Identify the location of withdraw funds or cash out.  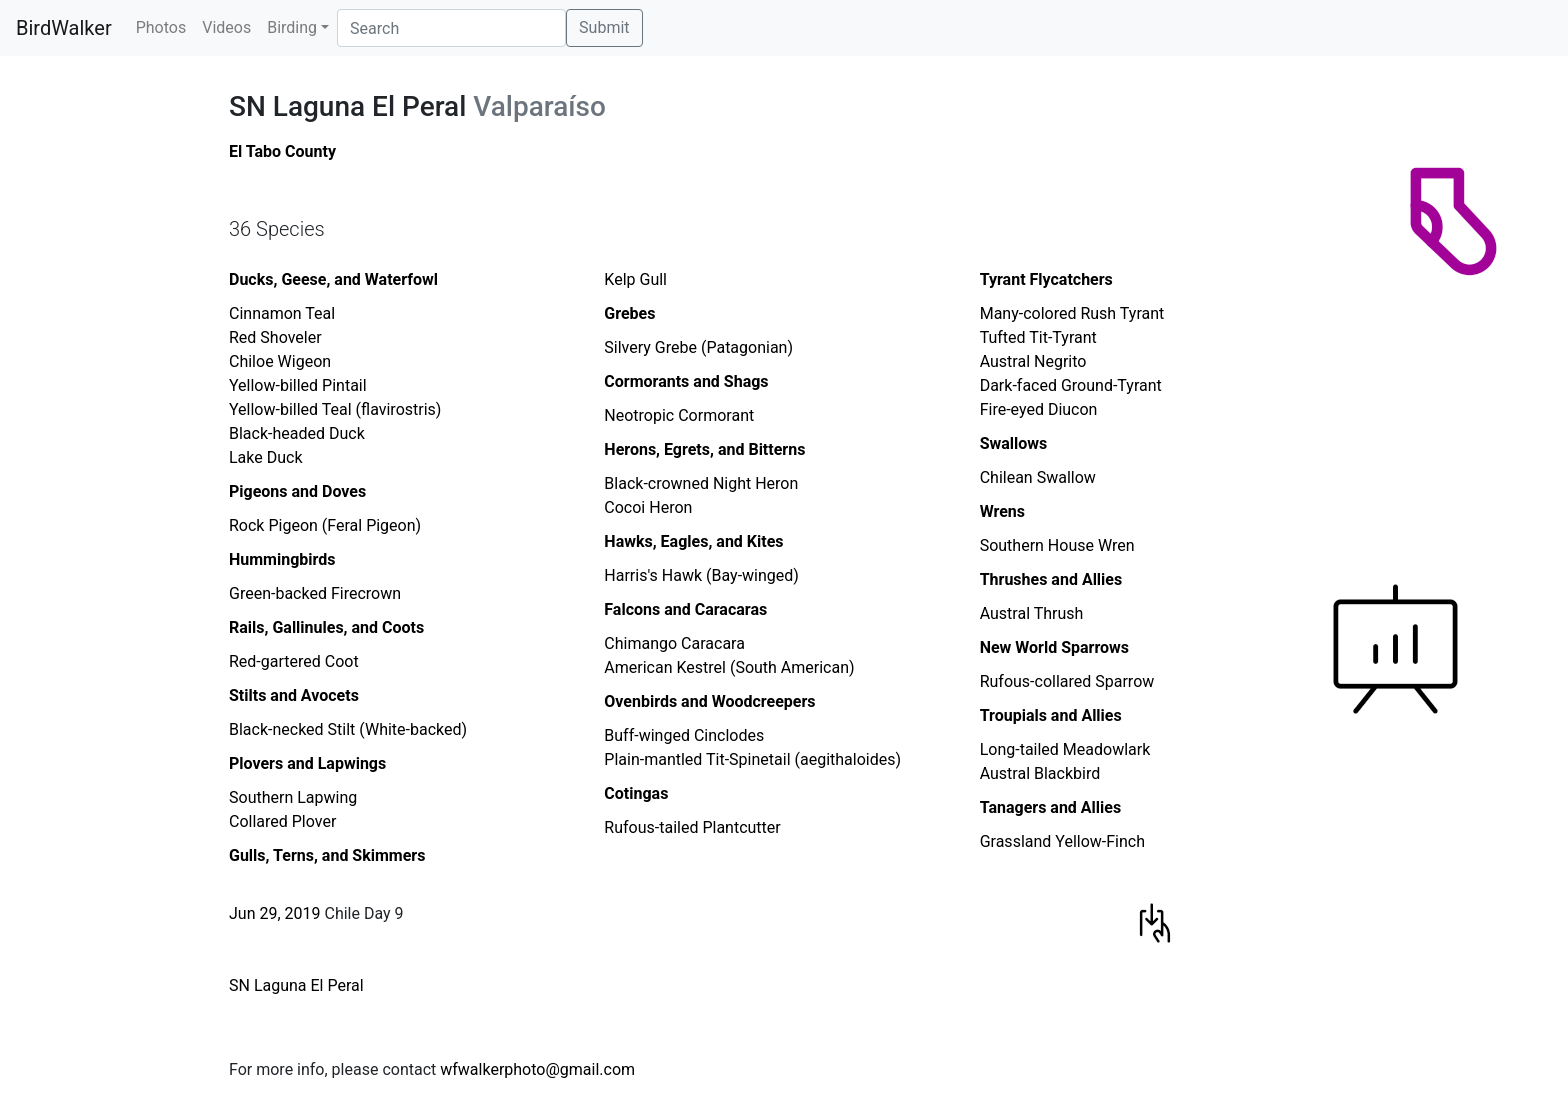
(1153, 923).